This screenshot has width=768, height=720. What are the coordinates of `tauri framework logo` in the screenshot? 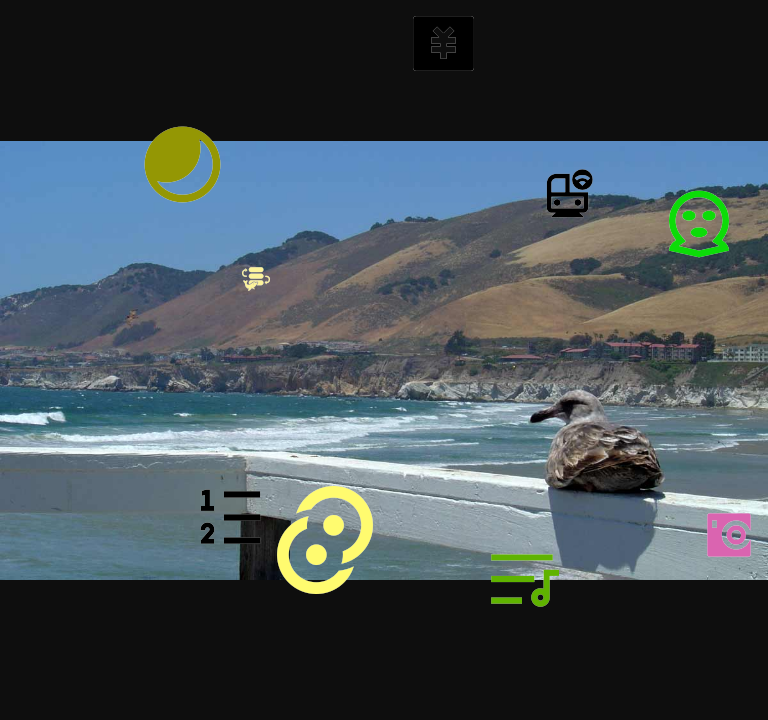 It's located at (325, 540).